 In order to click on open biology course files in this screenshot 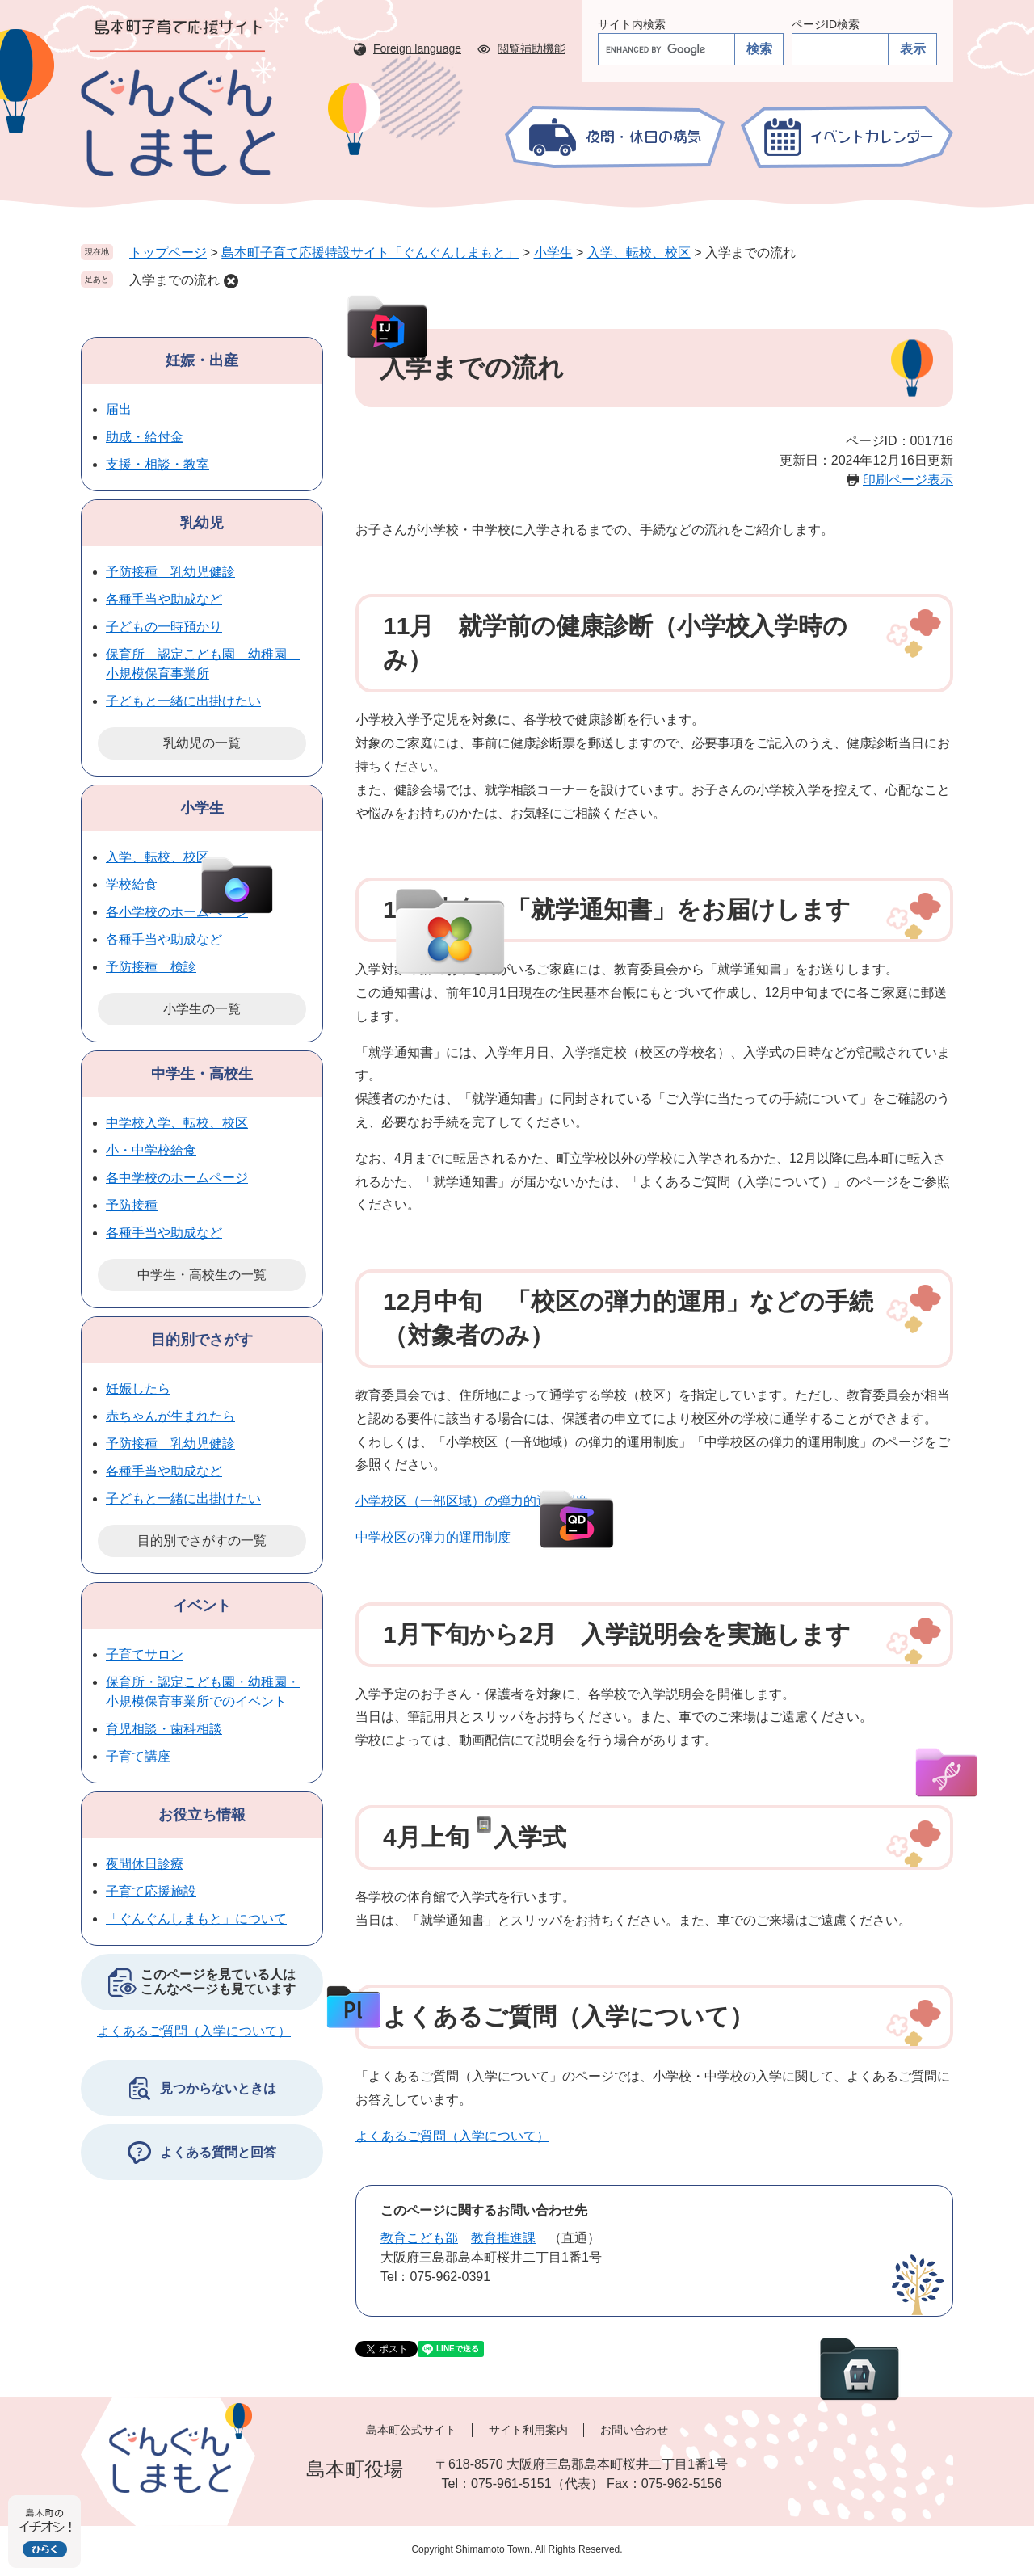, I will do `click(946, 1774)`.